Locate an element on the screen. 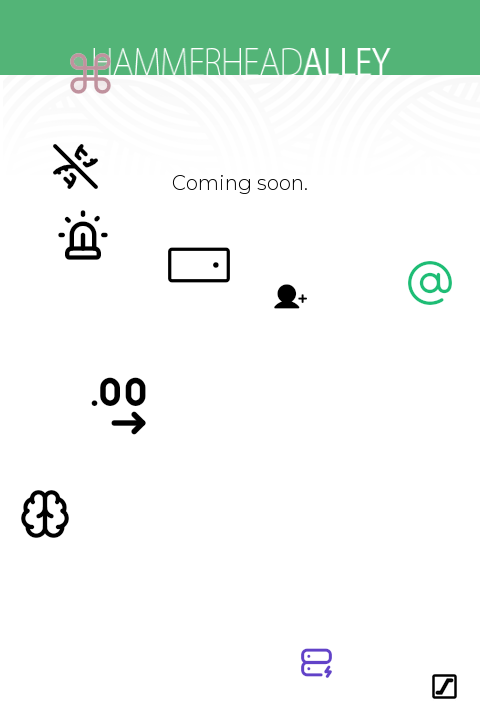 The width and height of the screenshot is (480, 720). add a new contact or friend is located at coordinates (289, 297).